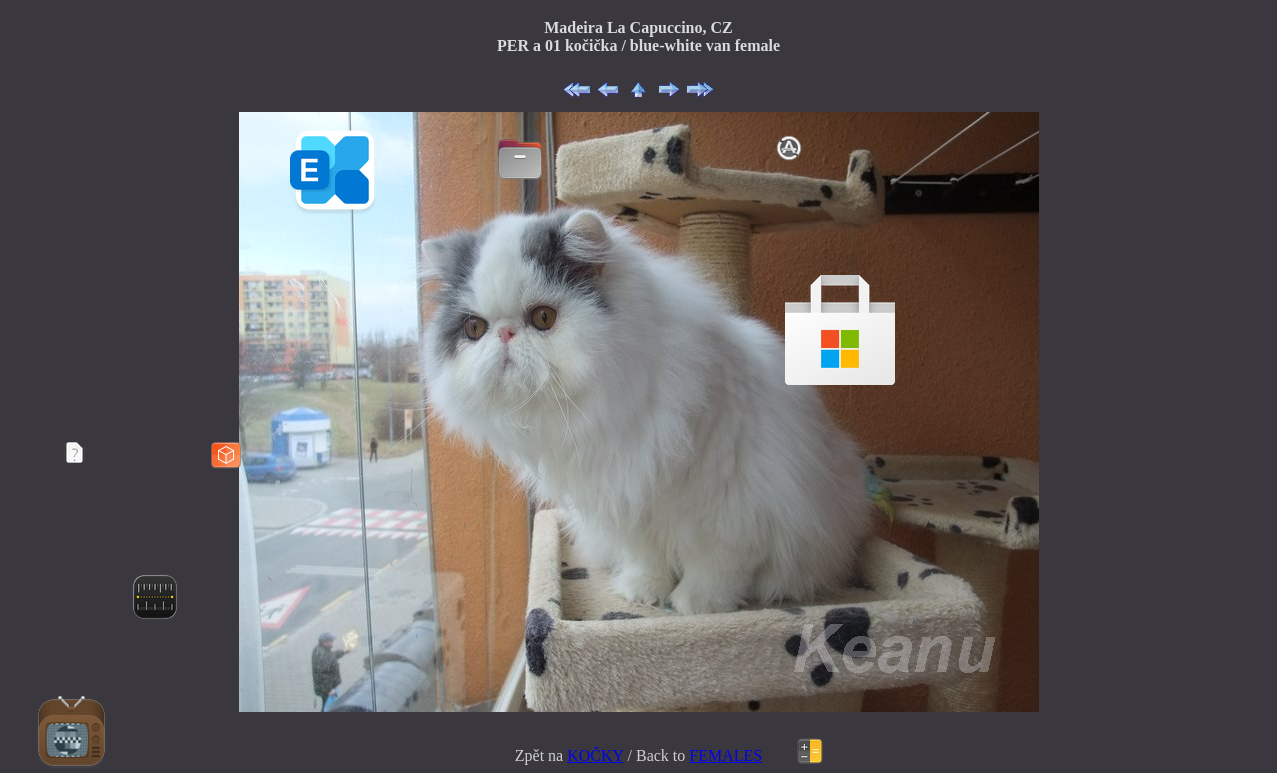 This screenshot has width=1277, height=773. I want to click on open Televido app, so click(71, 732).